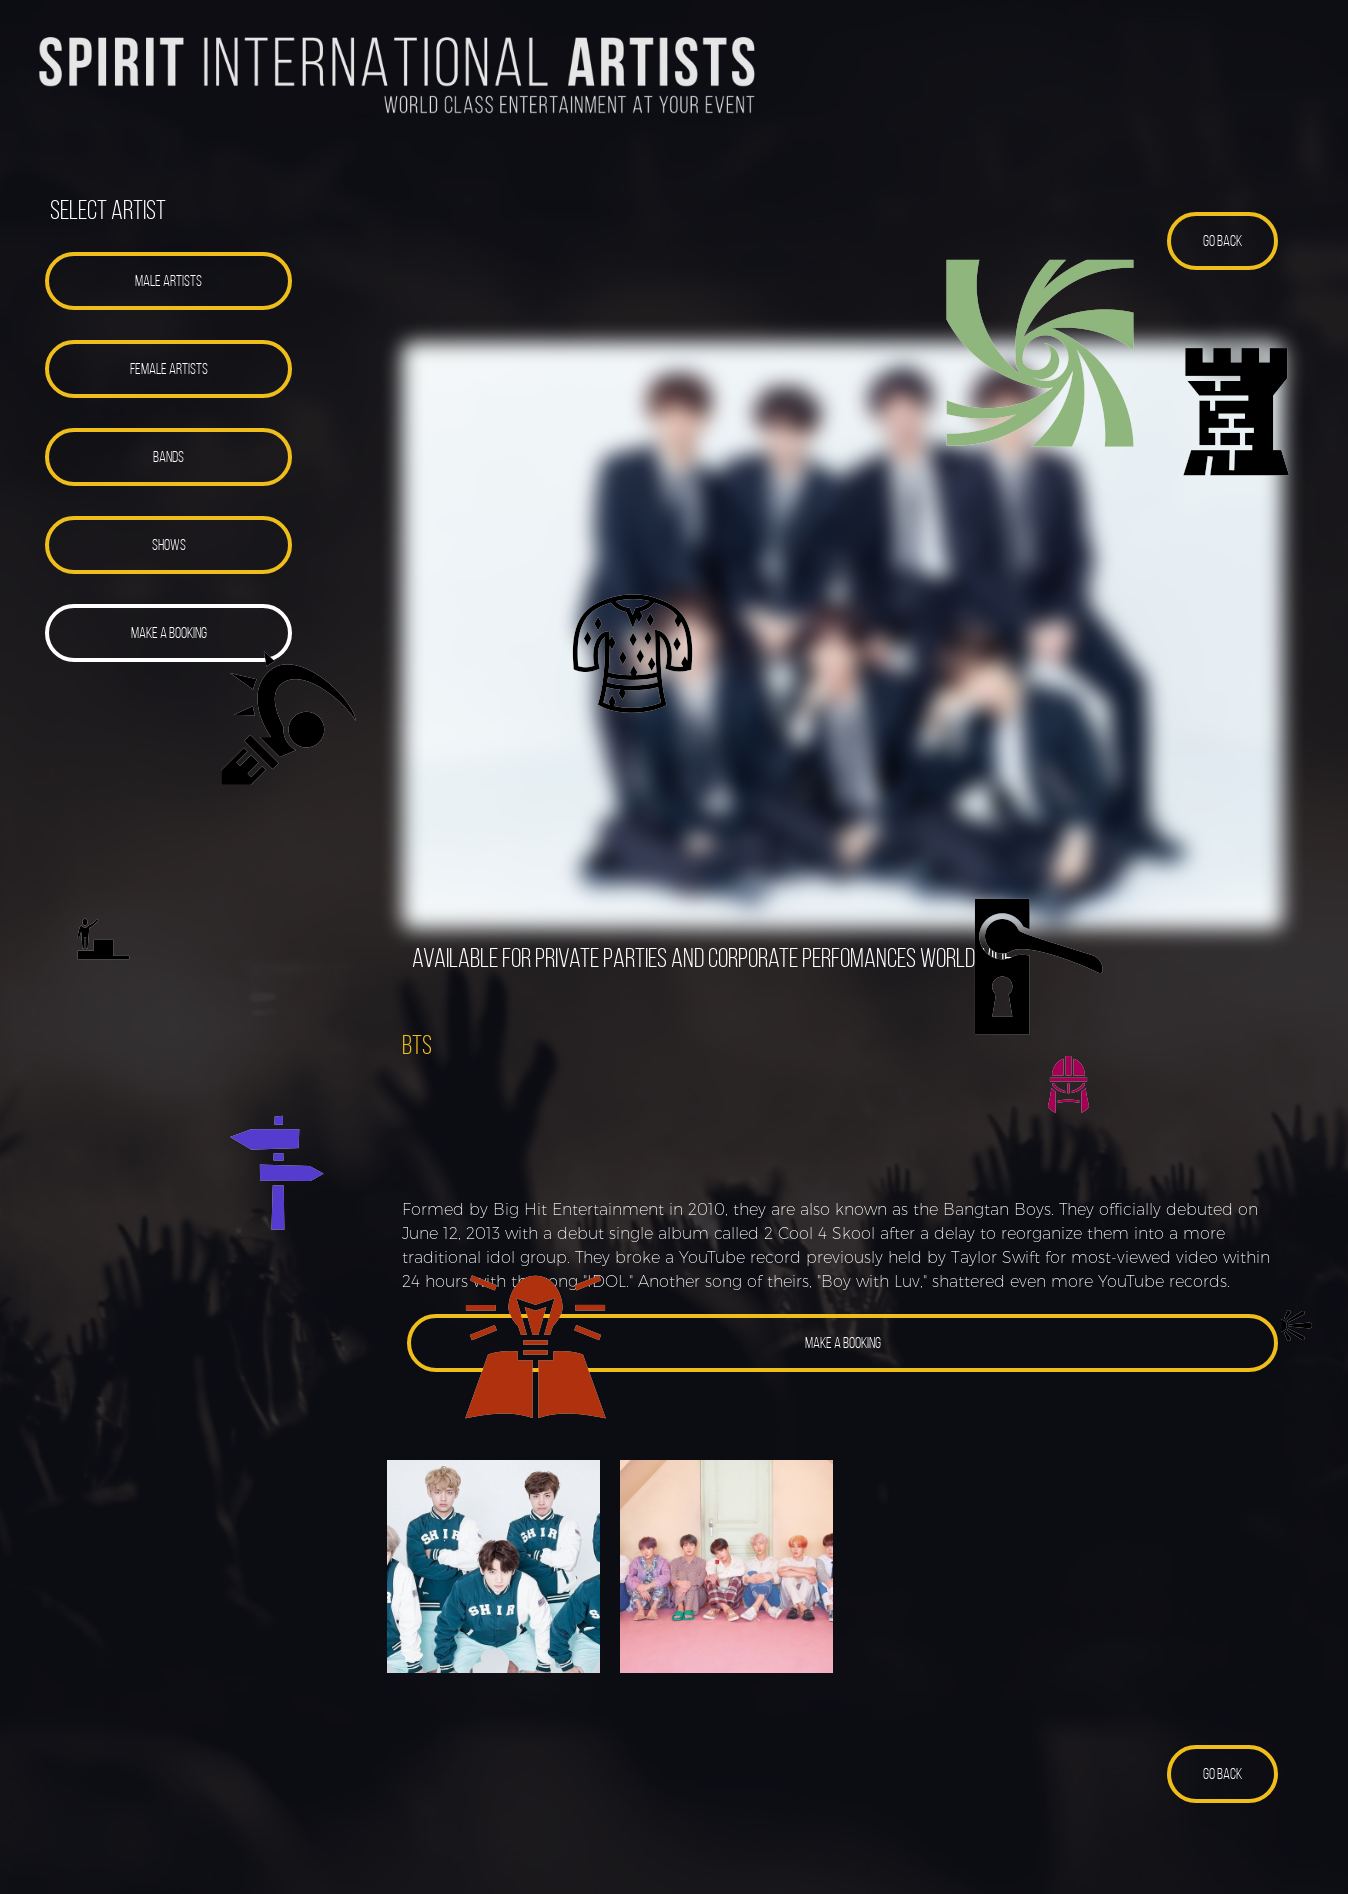  Describe the element at coordinates (103, 933) in the screenshot. I see `indicates second place ranking or achievement` at that location.